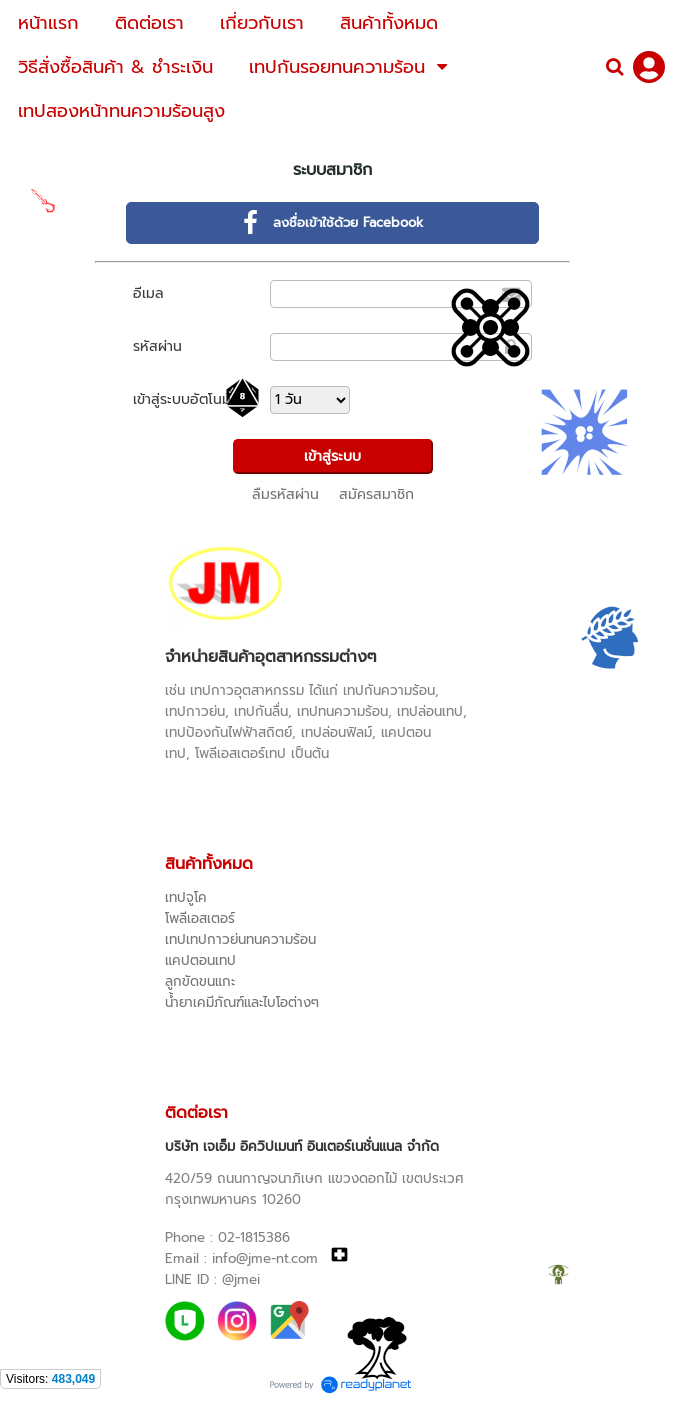  What do you see at coordinates (490, 327) in the screenshot?
I see `a network or connected nodes icon` at bounding box center [490, 327].